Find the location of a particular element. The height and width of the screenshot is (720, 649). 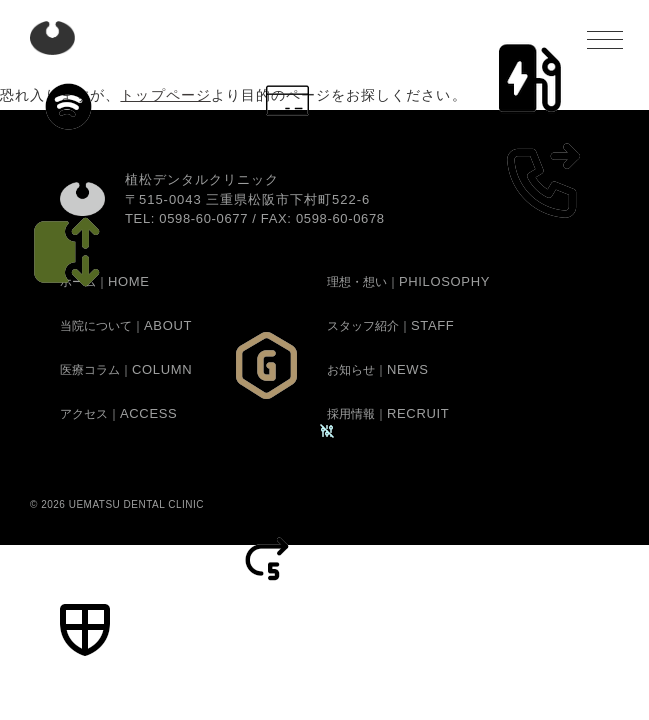

auto-adjust content height to fit container is located at coordinates (65, 252).